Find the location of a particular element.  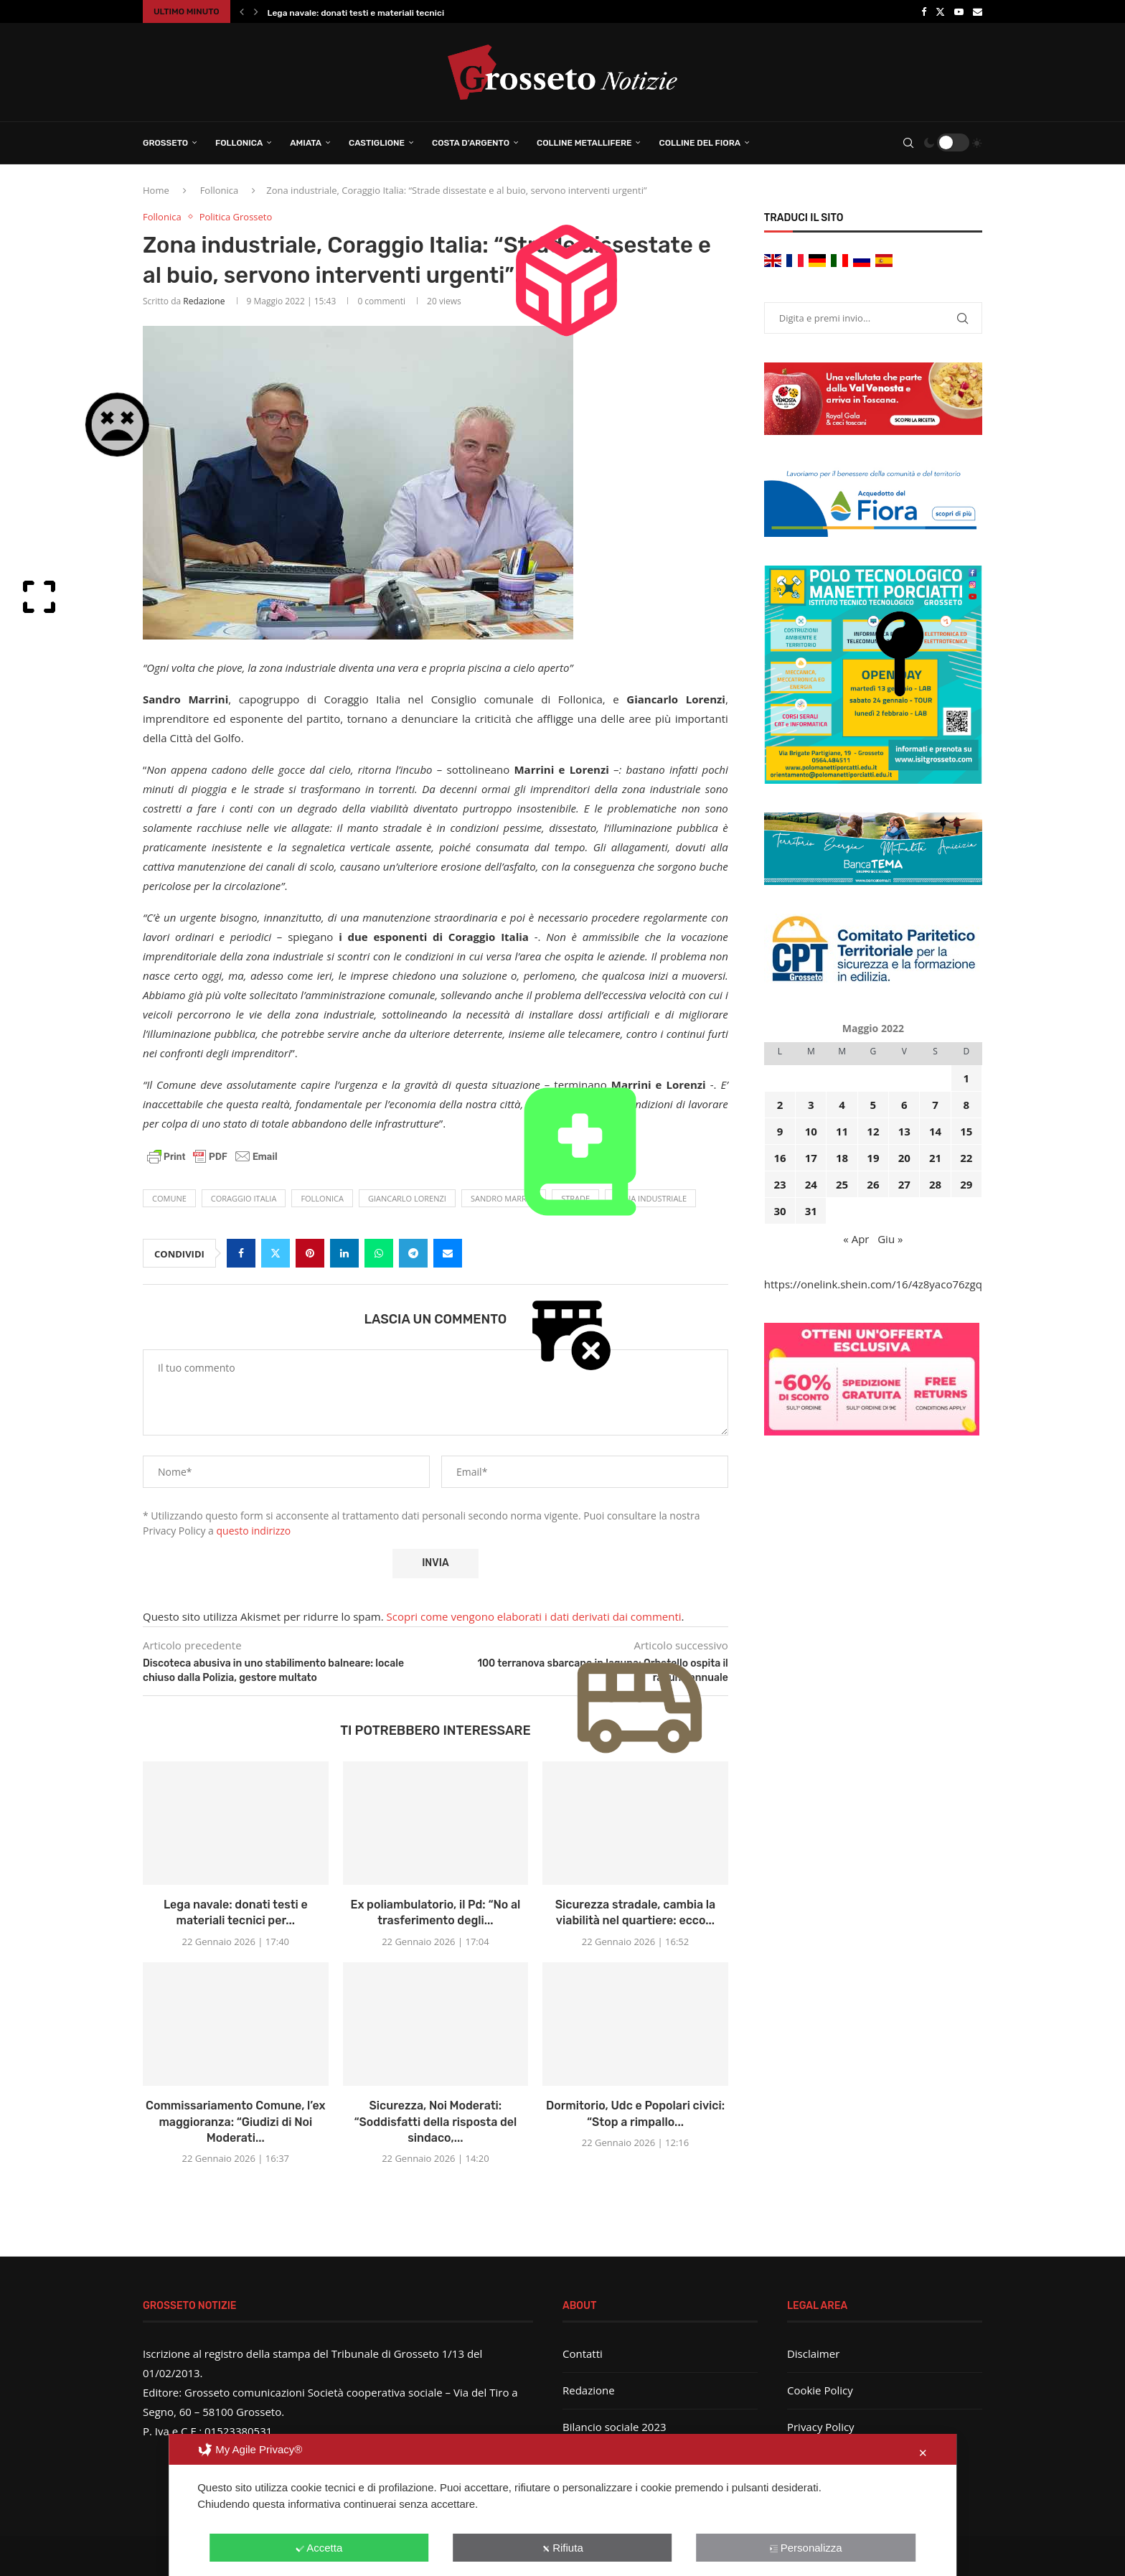

view public transit options is located at coordinates (639, 1708).